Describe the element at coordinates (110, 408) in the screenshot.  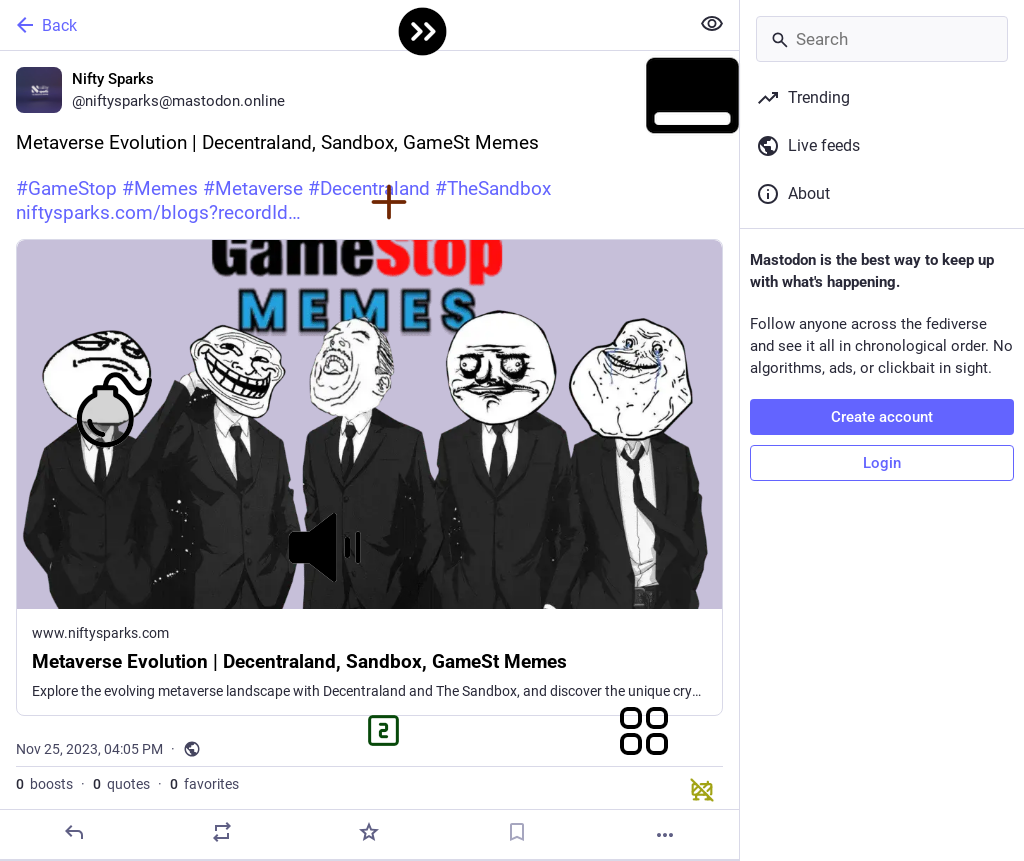
I see `indicates a destructive or irreversible action` at that location.